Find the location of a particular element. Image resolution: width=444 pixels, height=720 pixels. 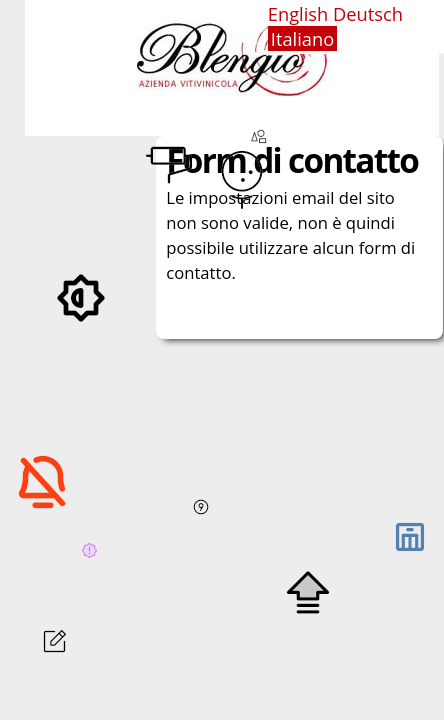

create a new note is located at coordinates (54, 641).